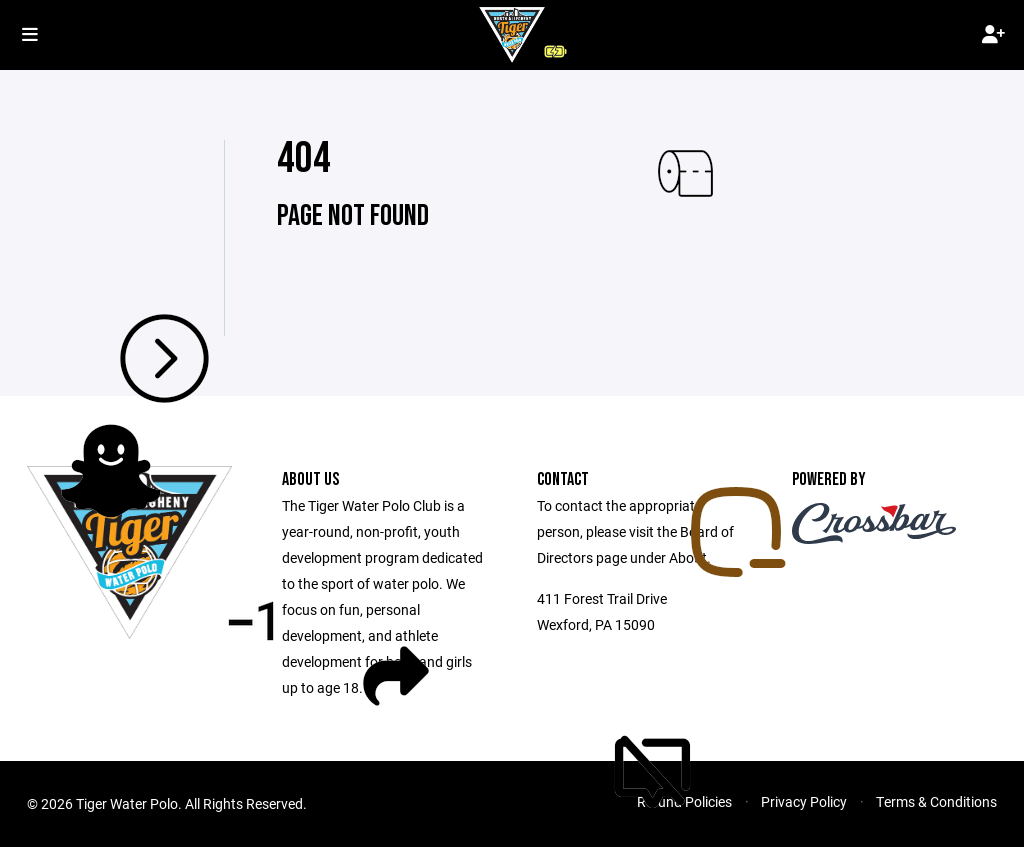 The height and width of the screenshot is (847, 1024). I want to click on share this content, so click(396, 677).